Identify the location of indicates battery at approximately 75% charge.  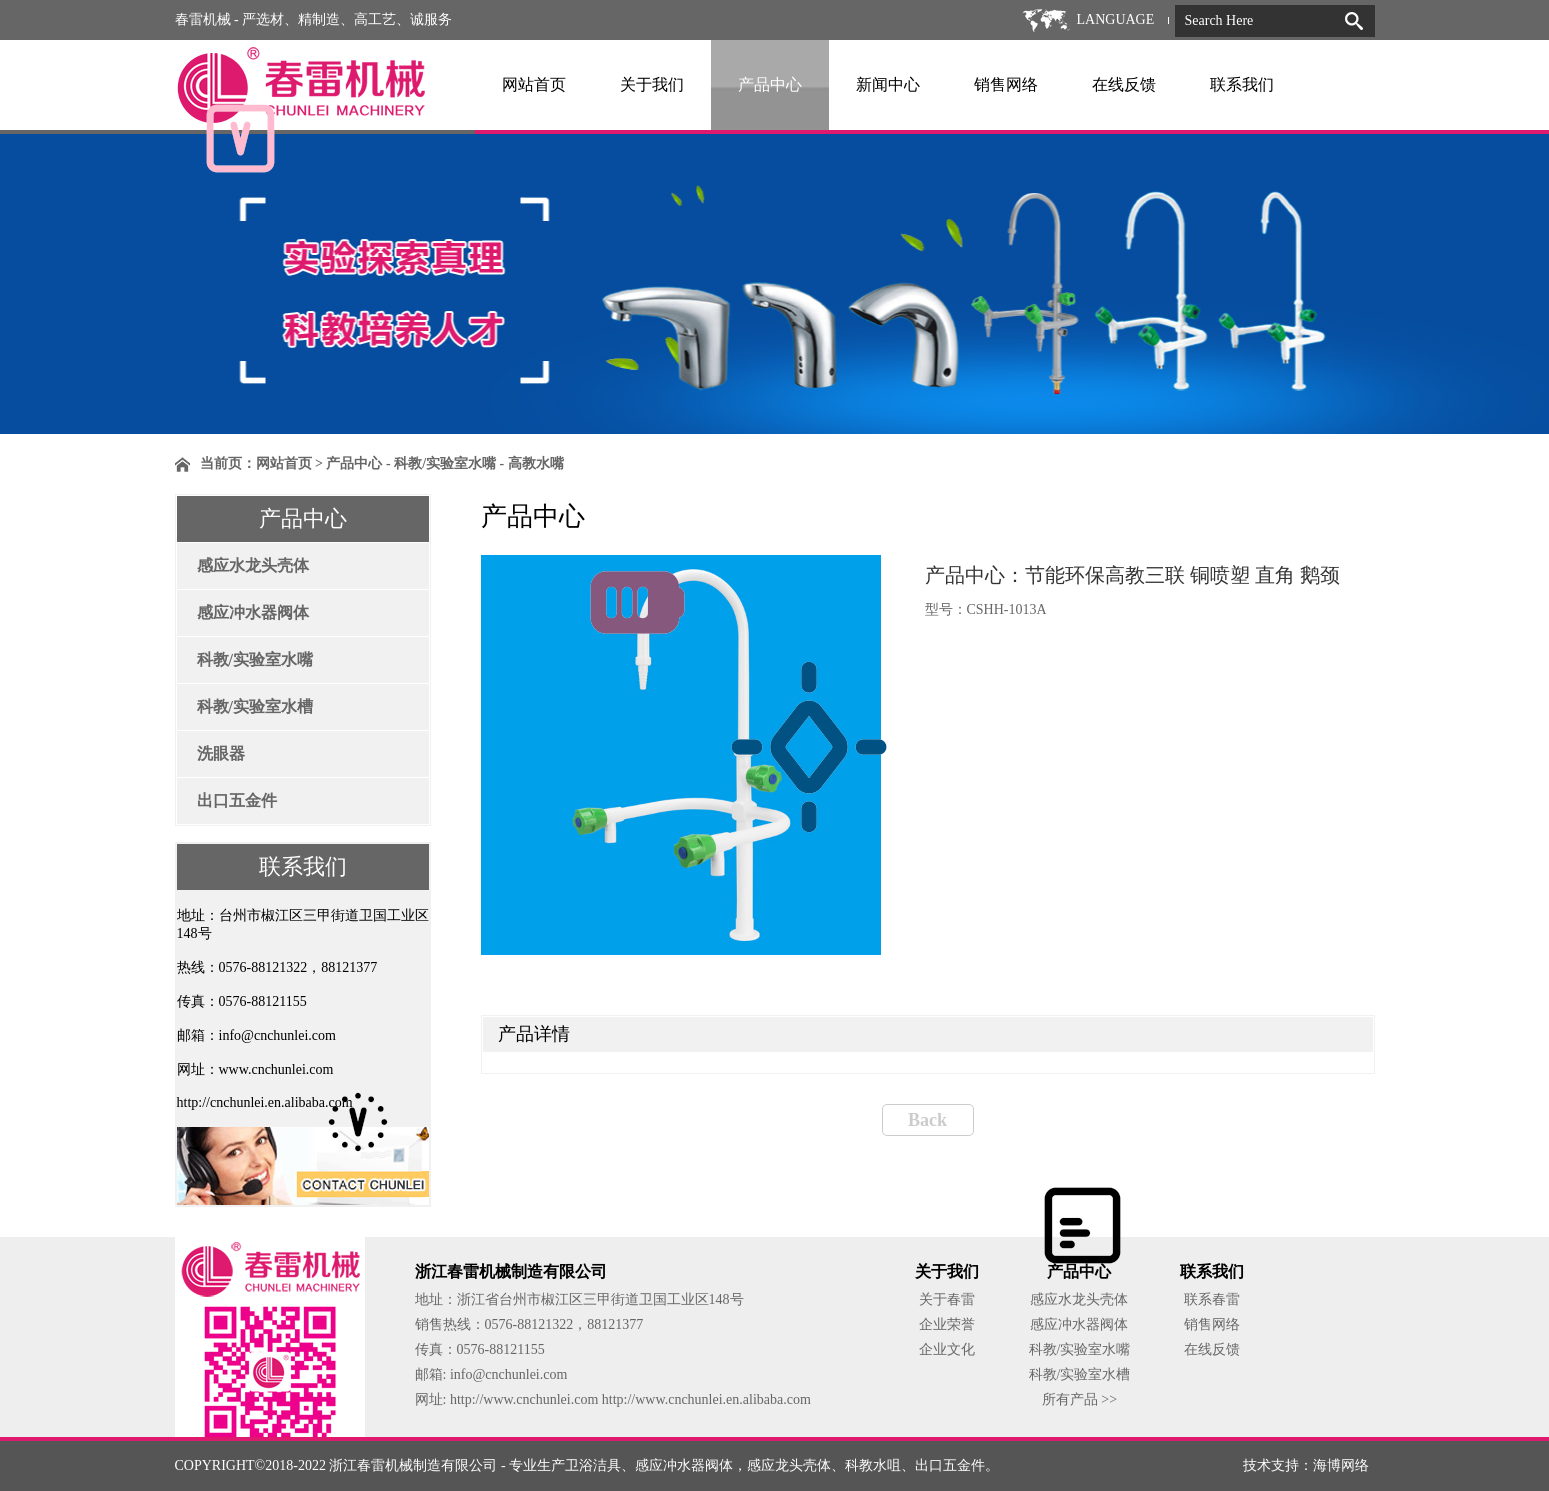
(637, 602).